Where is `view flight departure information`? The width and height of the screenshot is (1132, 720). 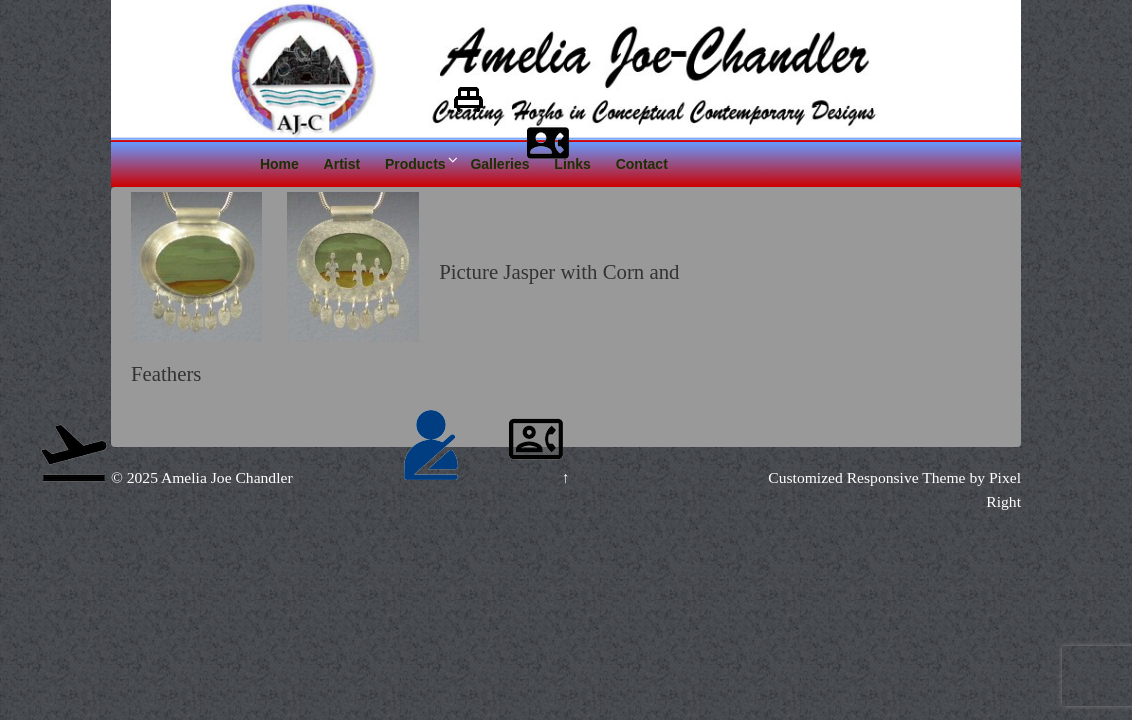 view flight departure information is located at coordinates (74, 452).